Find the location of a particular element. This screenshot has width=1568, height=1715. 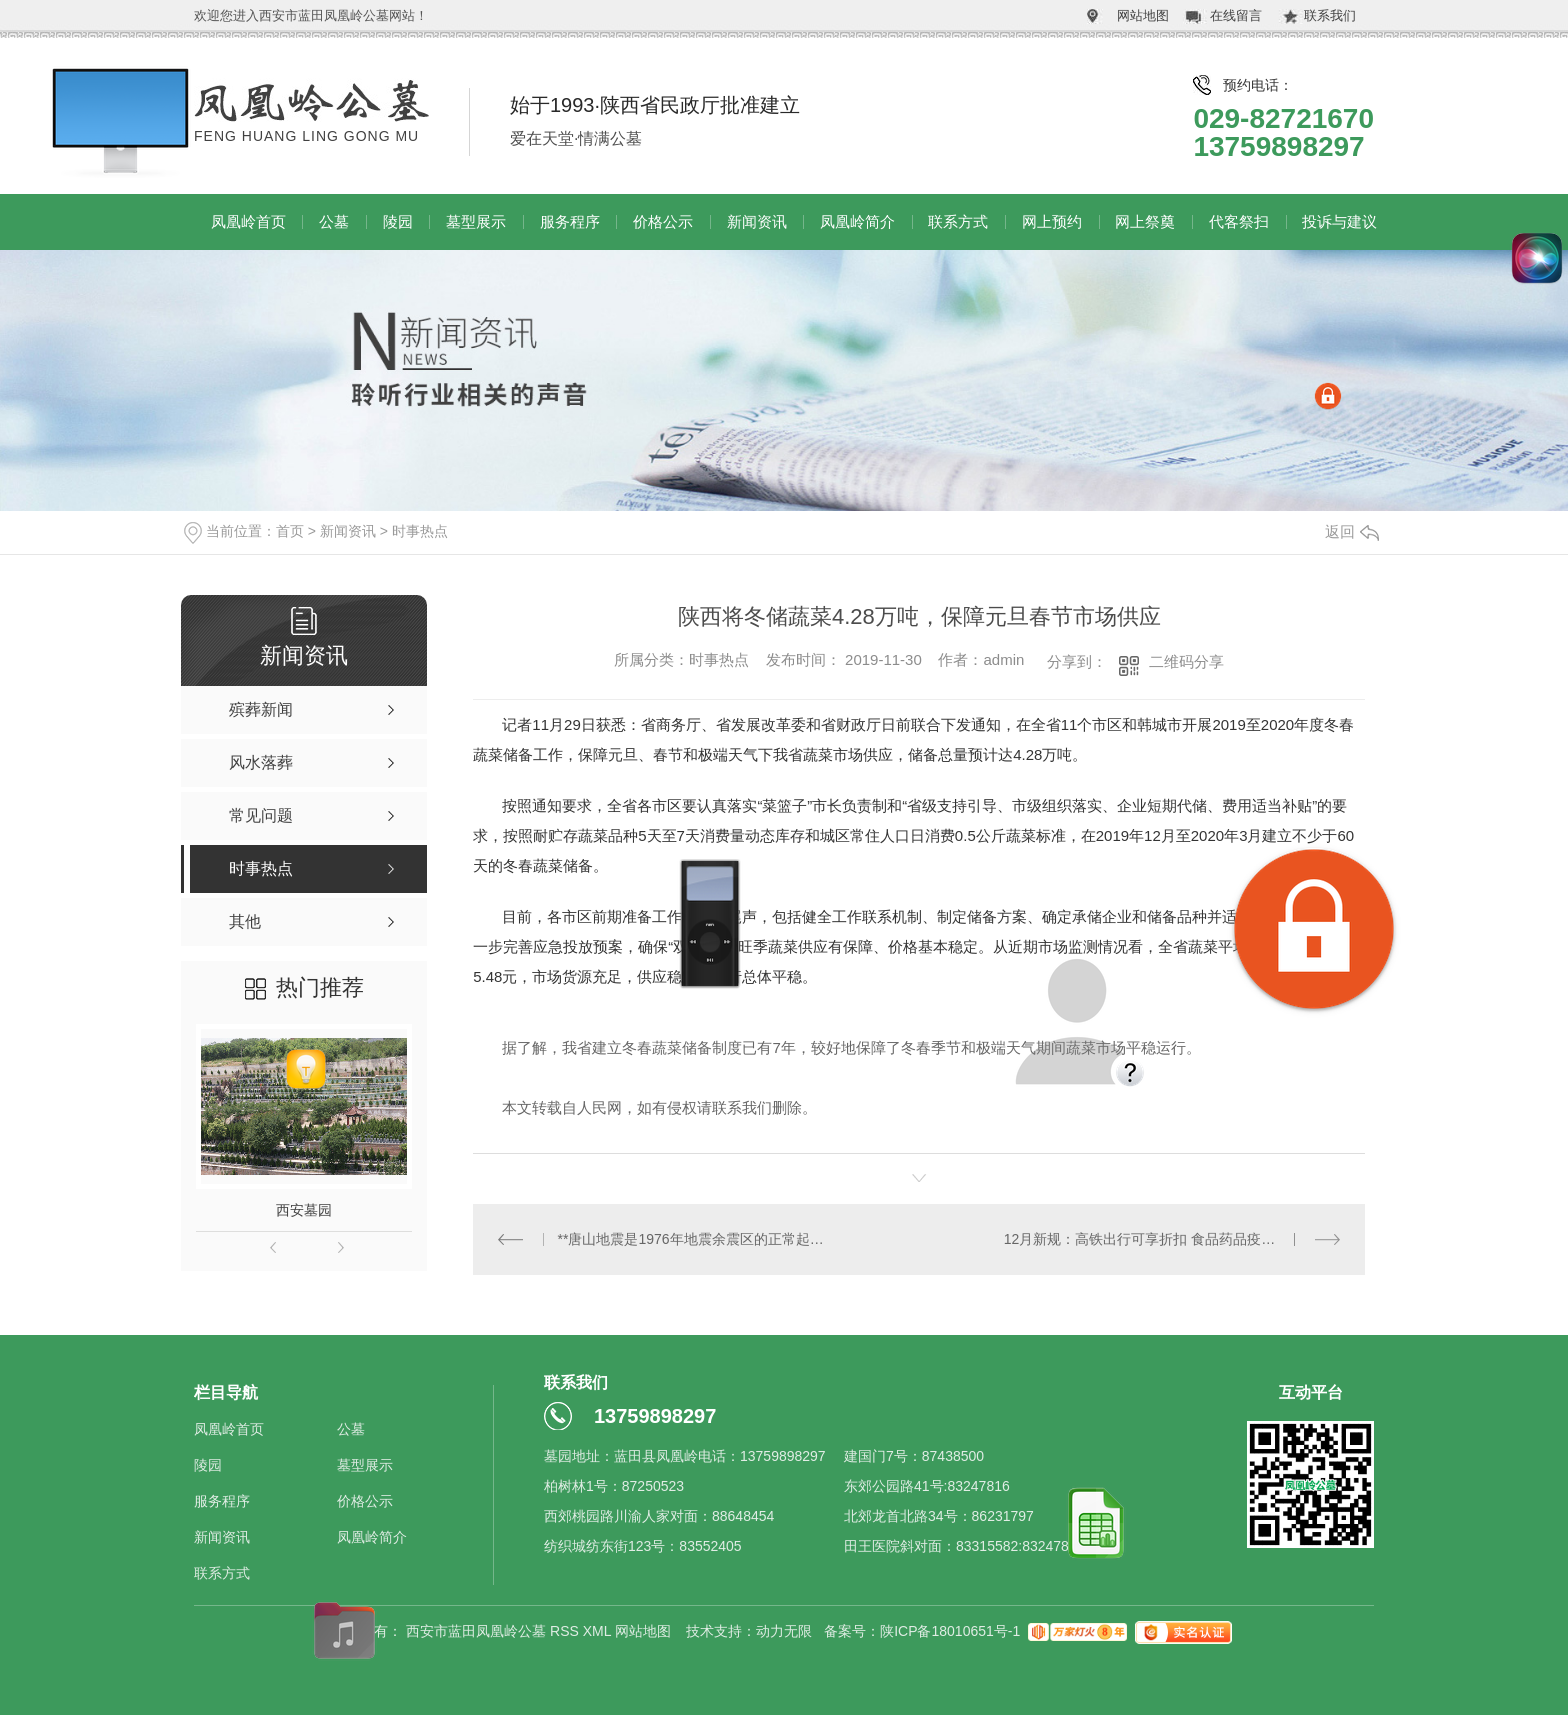

lock the screen is located at coordinates (1314, 929).